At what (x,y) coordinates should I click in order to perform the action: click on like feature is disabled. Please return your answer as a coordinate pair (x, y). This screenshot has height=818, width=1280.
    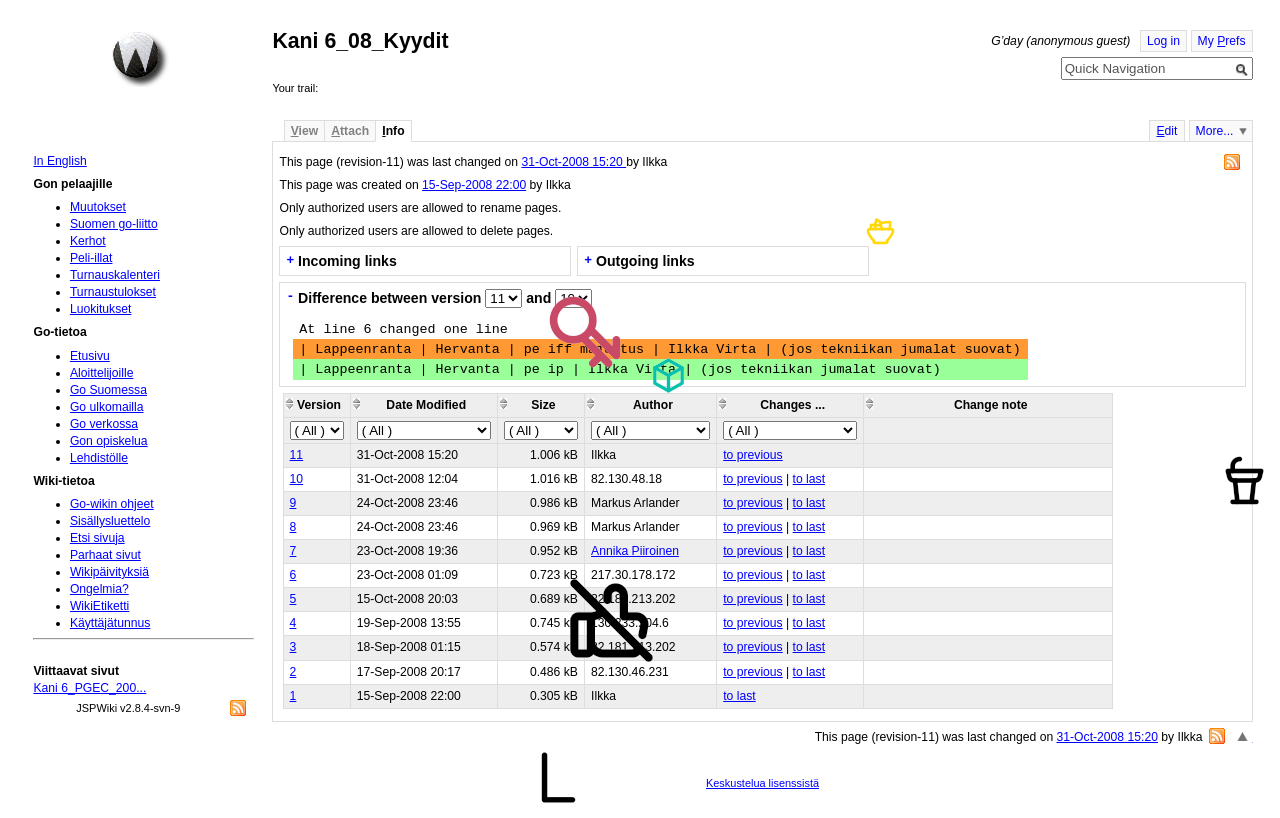
    Looking at the image, I should click on (611, 620).